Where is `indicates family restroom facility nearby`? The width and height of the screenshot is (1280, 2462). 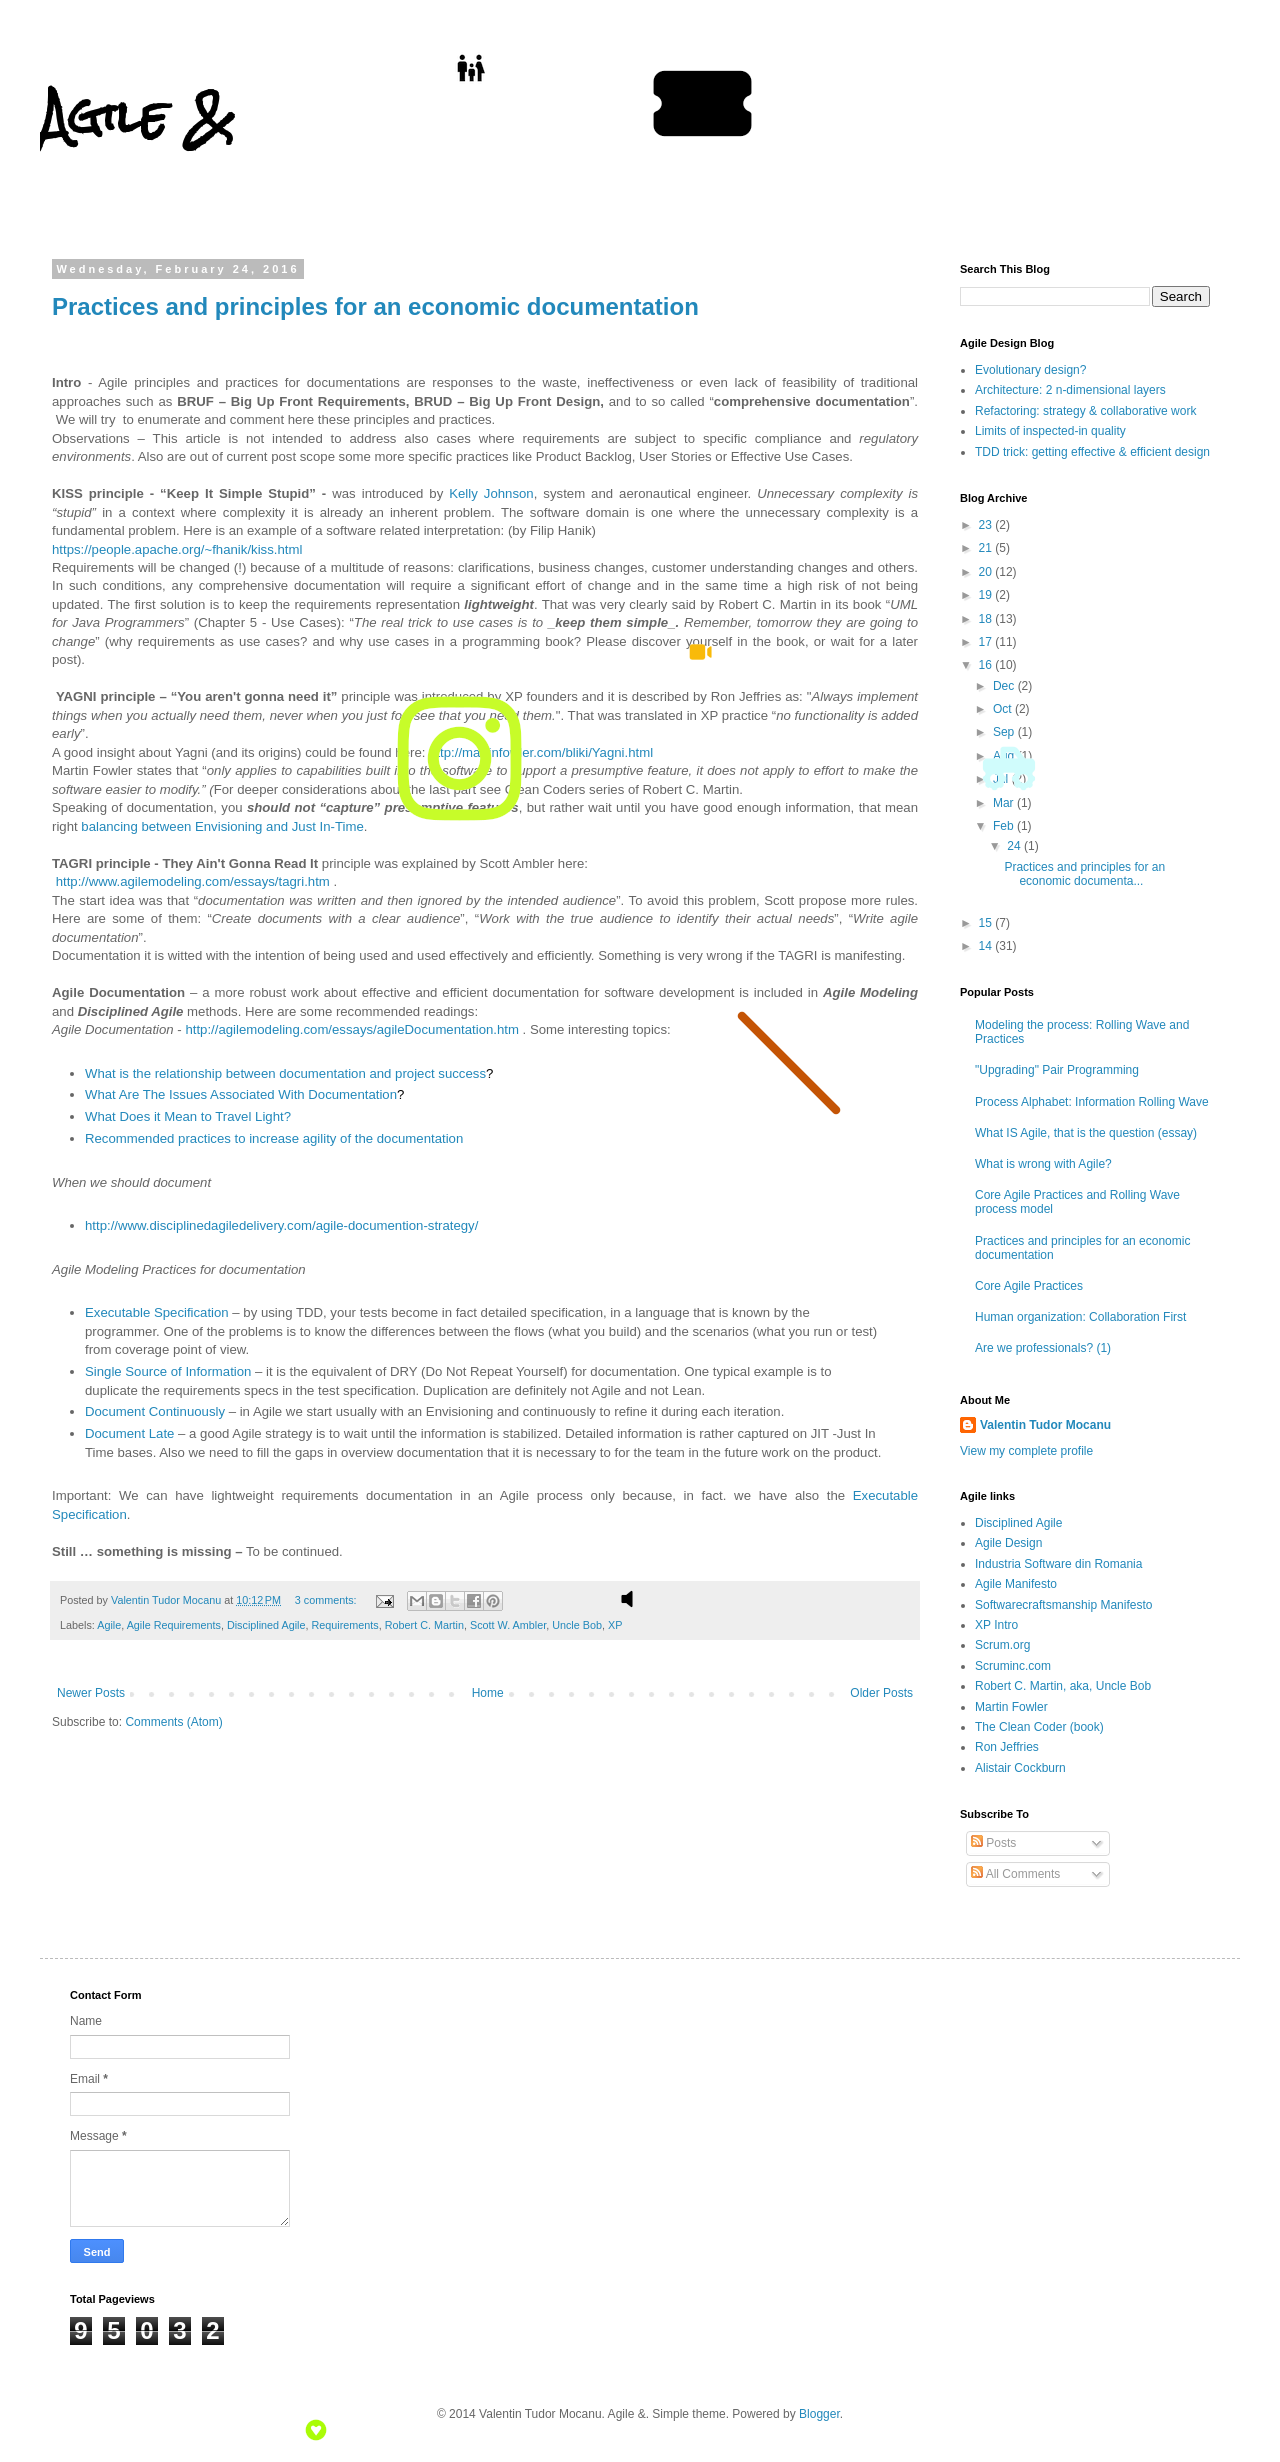 indicates family restroom facility nearby is located at coordinates (471, 68).